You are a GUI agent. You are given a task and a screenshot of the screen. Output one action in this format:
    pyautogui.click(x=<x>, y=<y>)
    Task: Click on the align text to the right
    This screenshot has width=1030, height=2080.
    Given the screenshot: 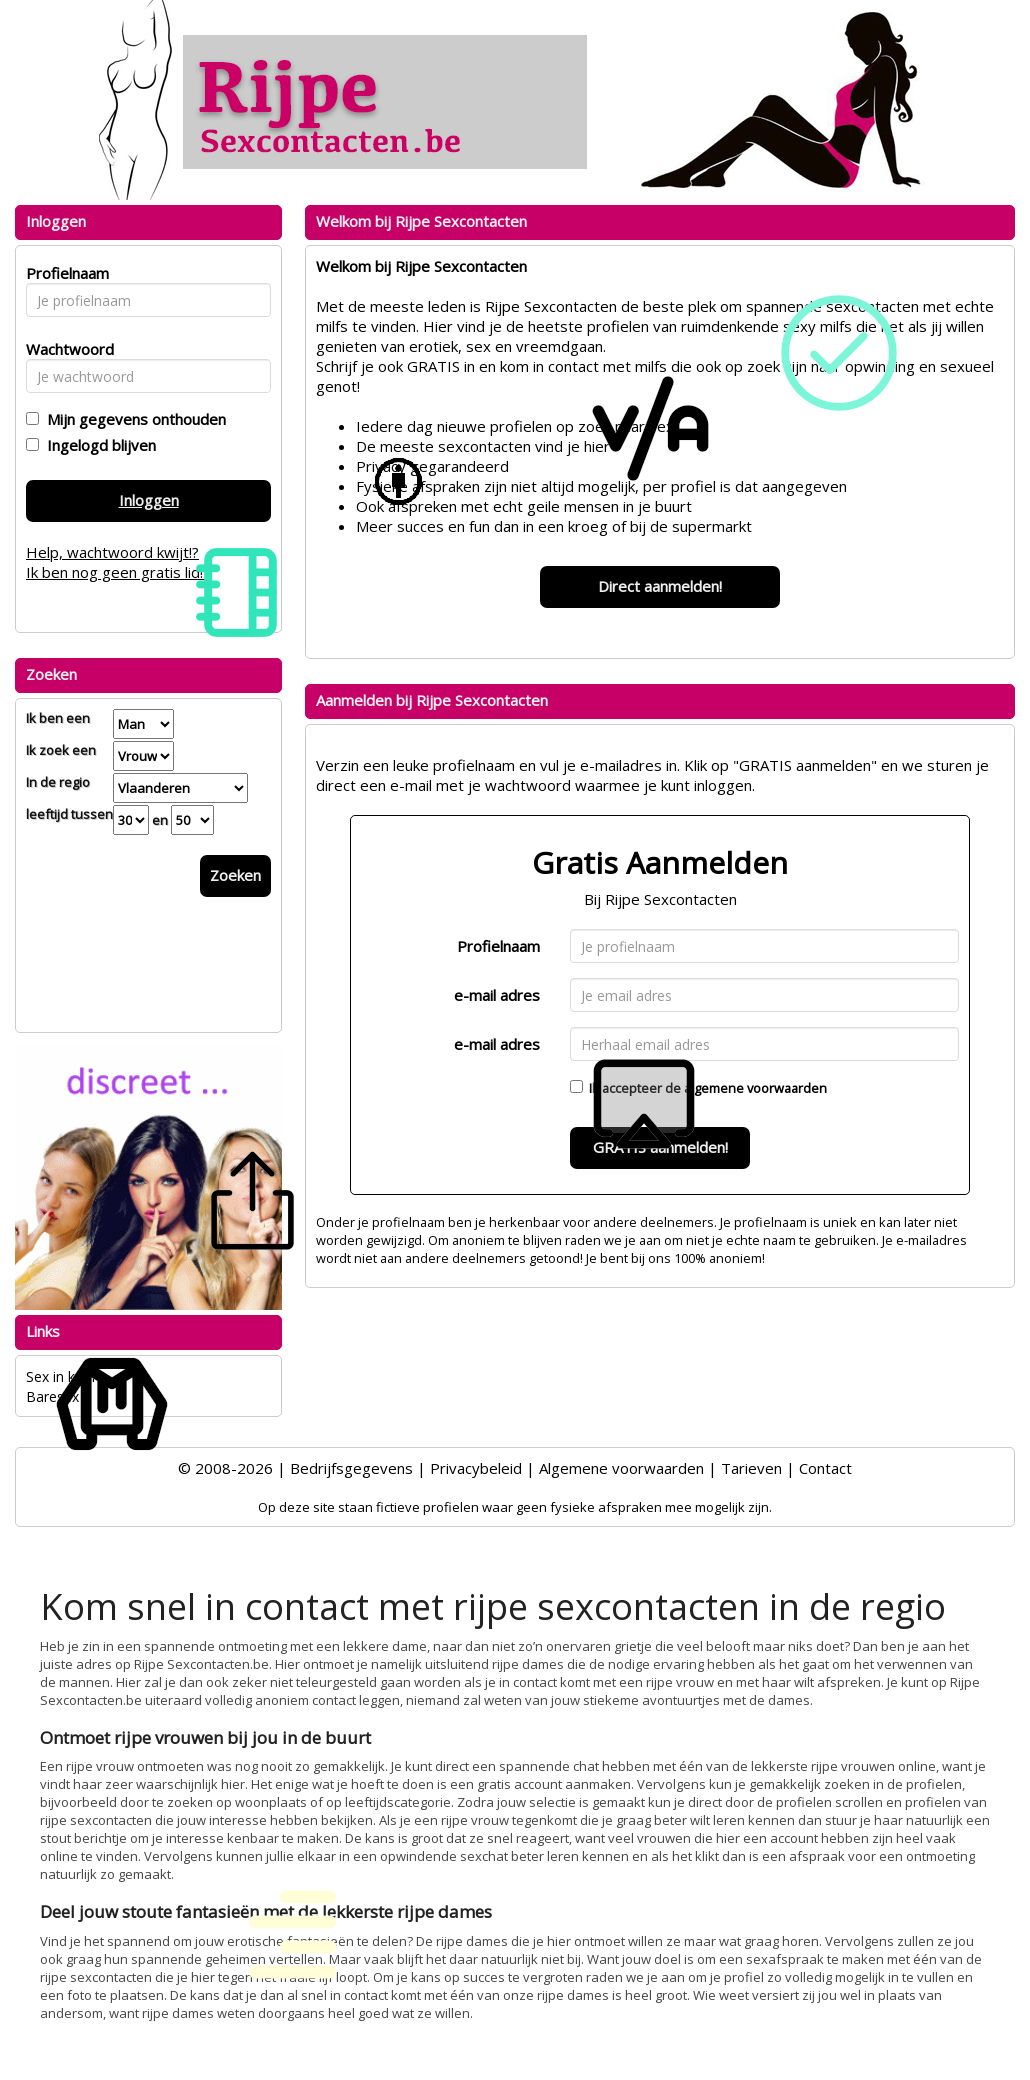 What is the action you would take?
    pyautogui.click(x=292, y=1934)
    